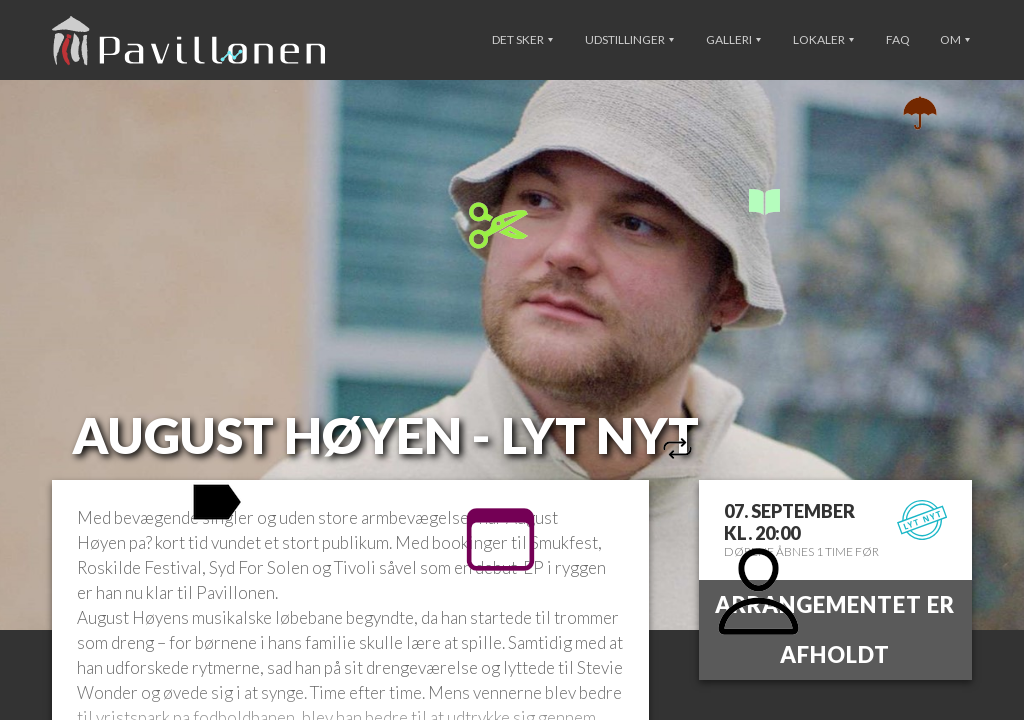 This screenshot has height=720, width=1024. I want to click on view your profile, so click(758, 591).